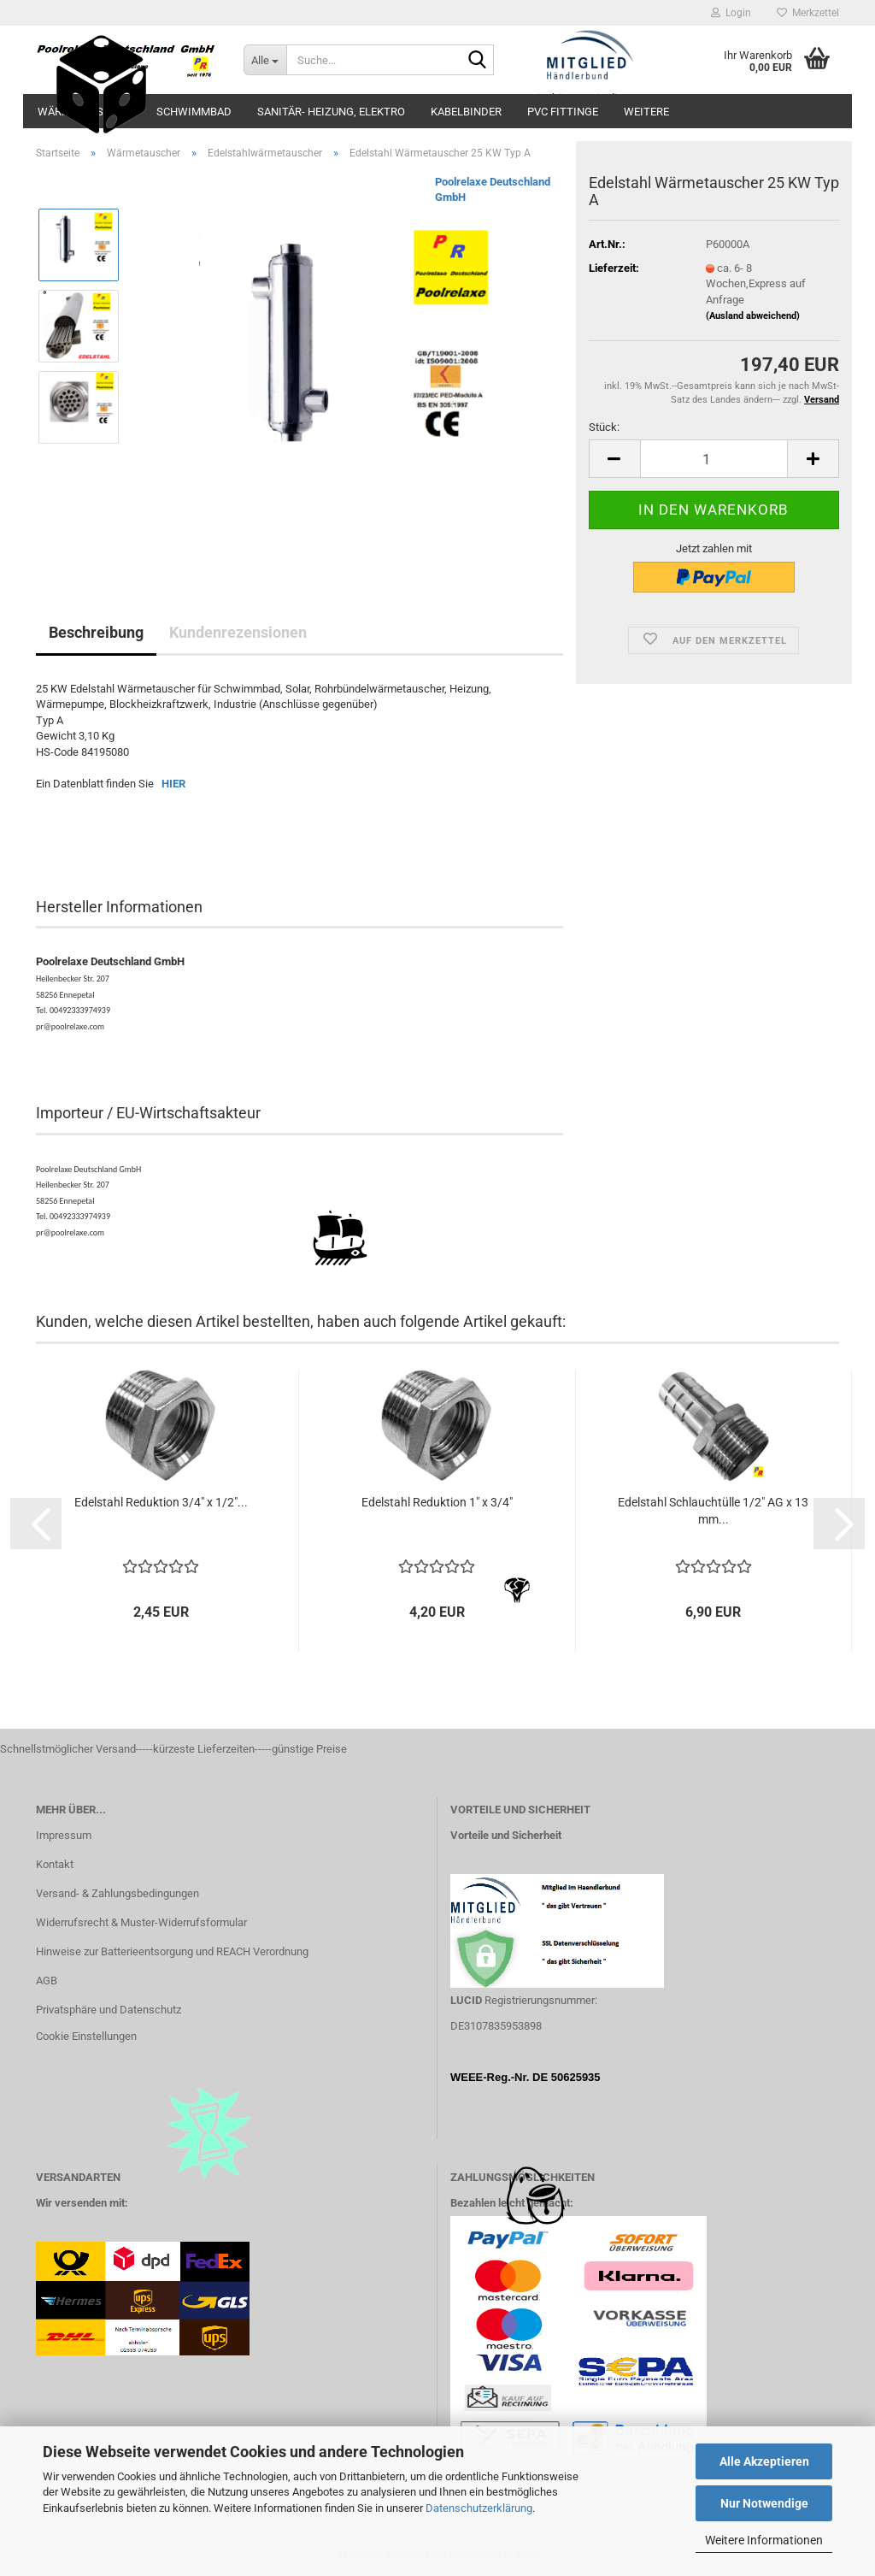  Describe the element at coordinates (340, 1238) in the screenshot. I see `select ancient naval unit in strategy game` at that location.